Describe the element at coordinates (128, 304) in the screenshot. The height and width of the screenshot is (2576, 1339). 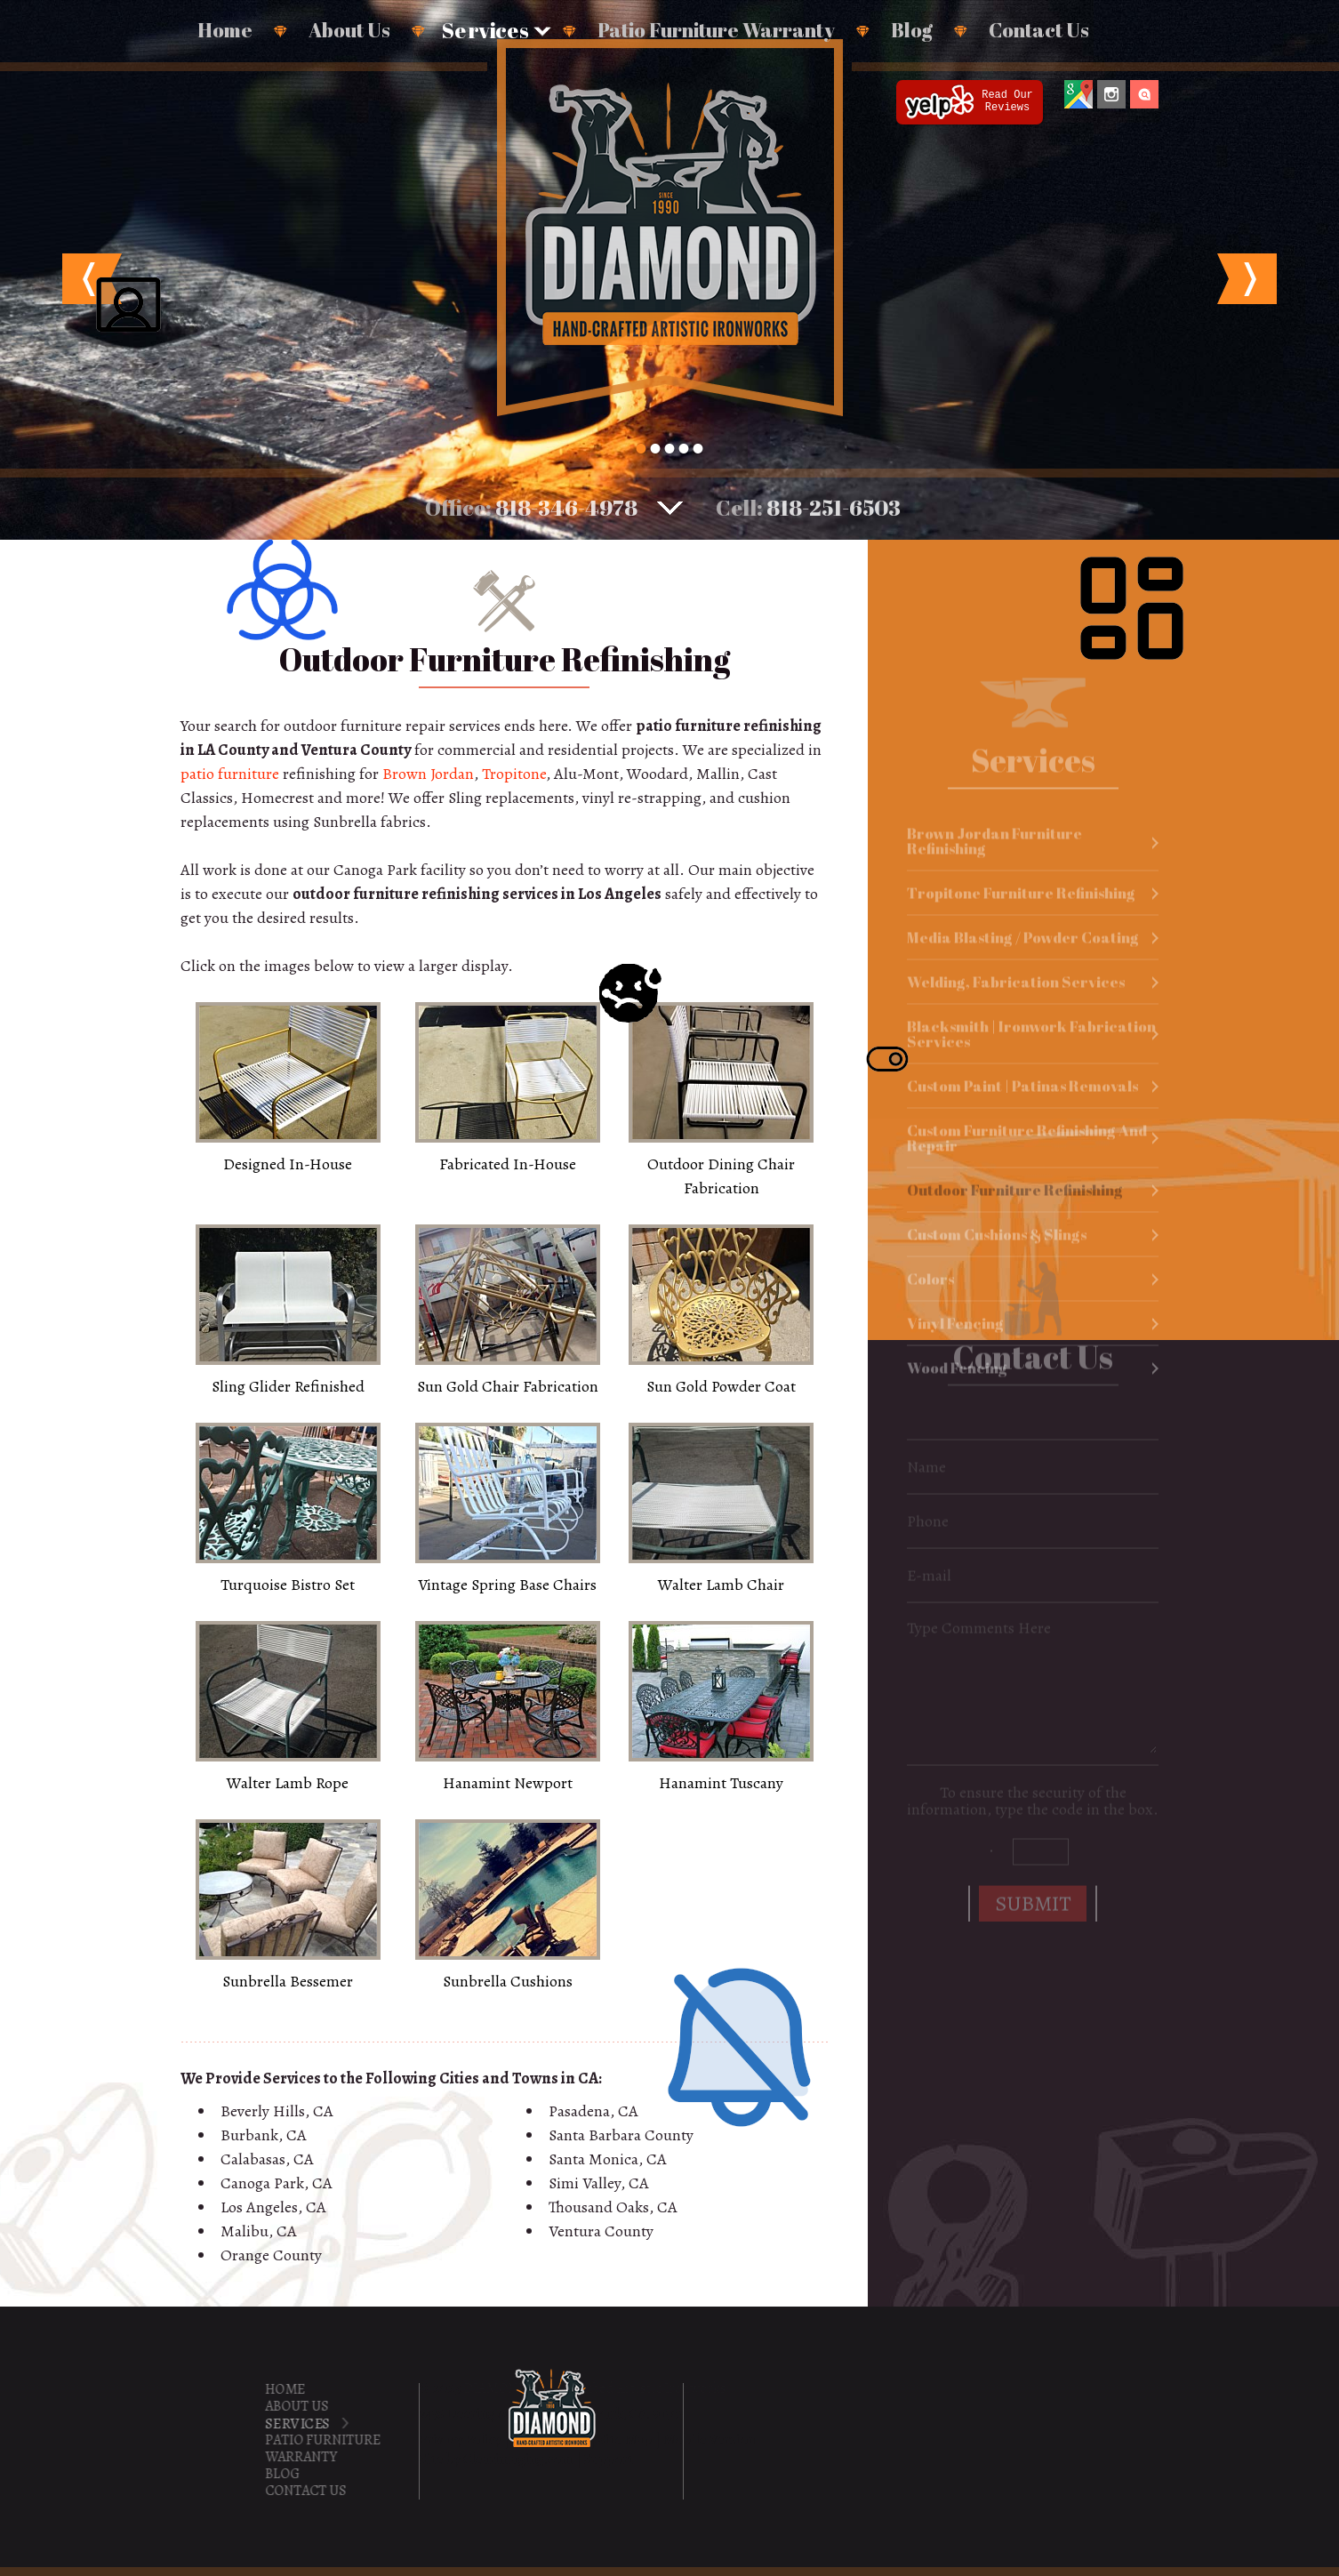
I see `view user profile card` at that location.